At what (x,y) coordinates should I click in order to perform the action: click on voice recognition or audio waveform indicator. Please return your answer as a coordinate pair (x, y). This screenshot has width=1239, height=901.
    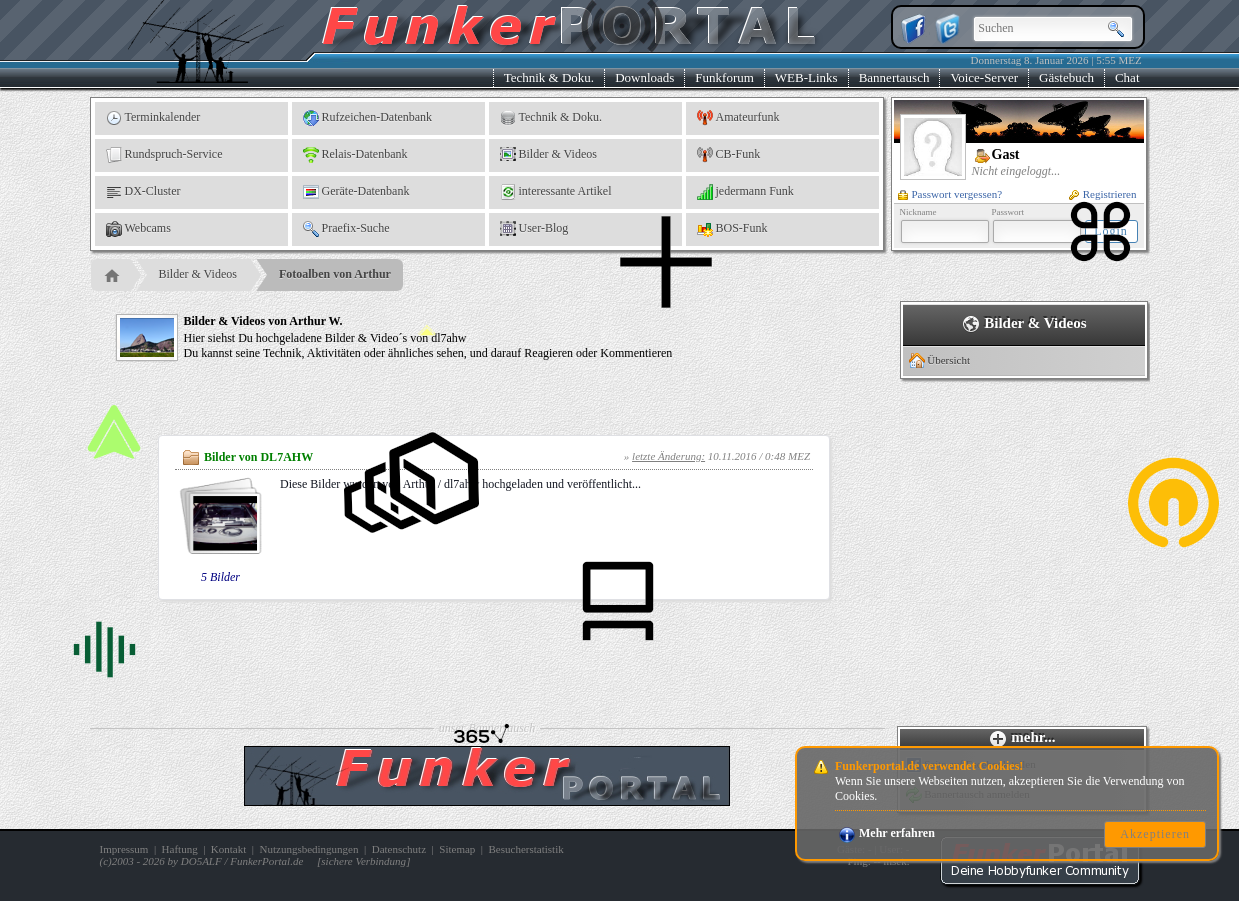
    Looking at the image, I should click on (104, 649).